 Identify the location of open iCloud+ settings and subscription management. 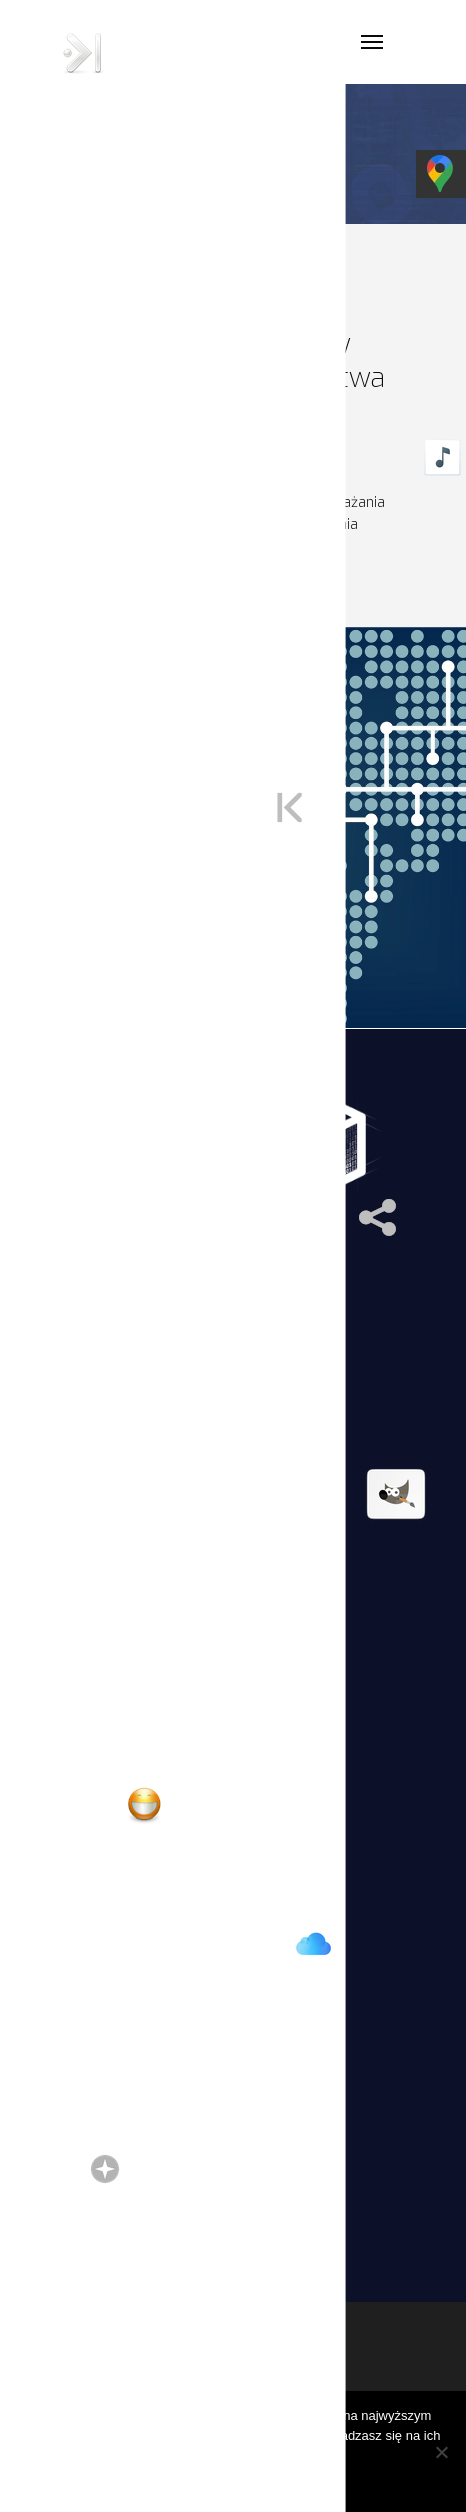
(313, 1944).